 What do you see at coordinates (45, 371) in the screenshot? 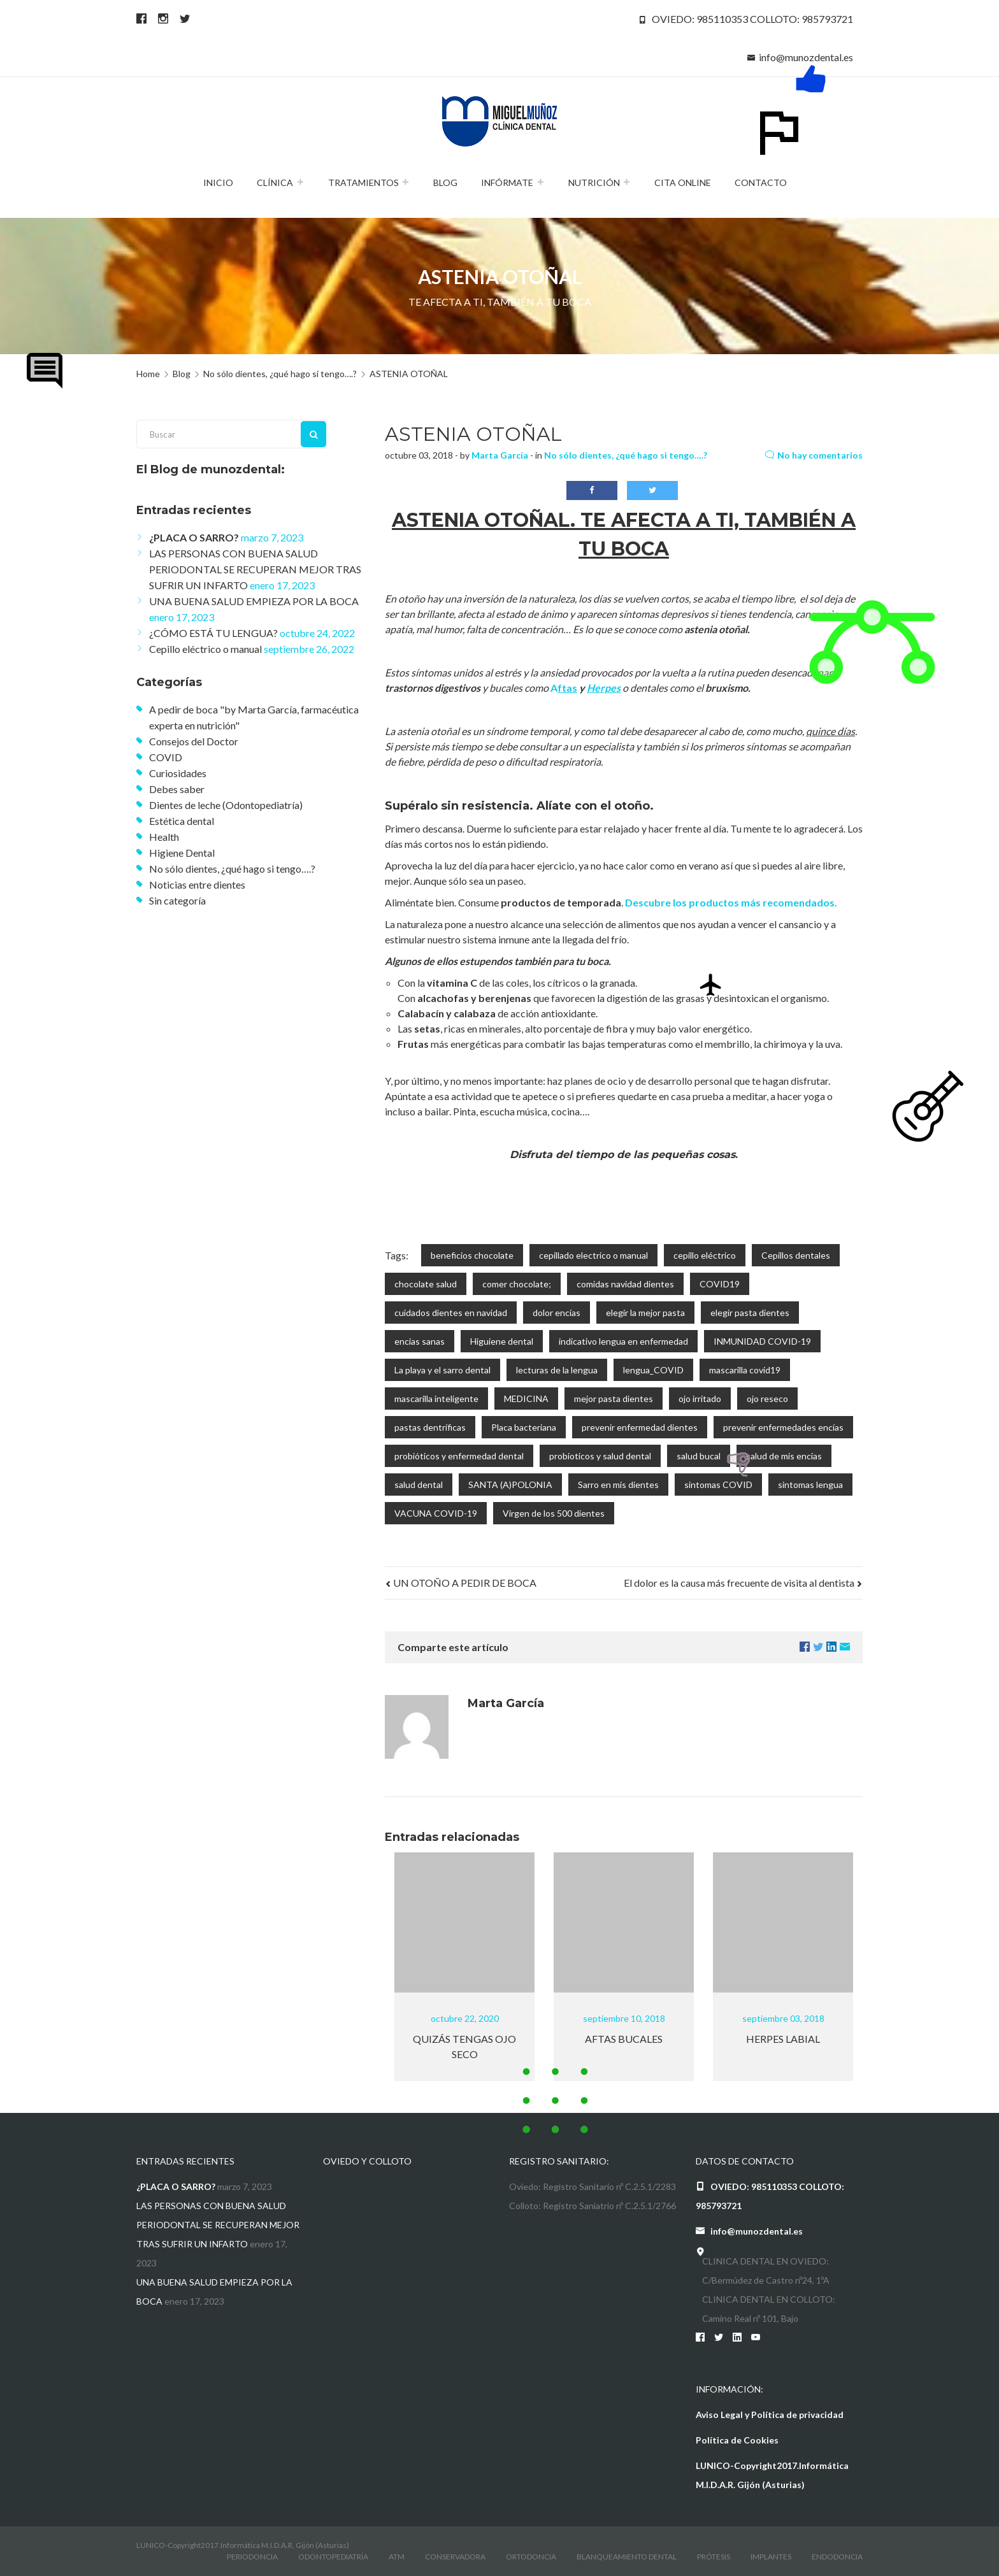
I see `add a comment or note` at bounding box center [45, 371].